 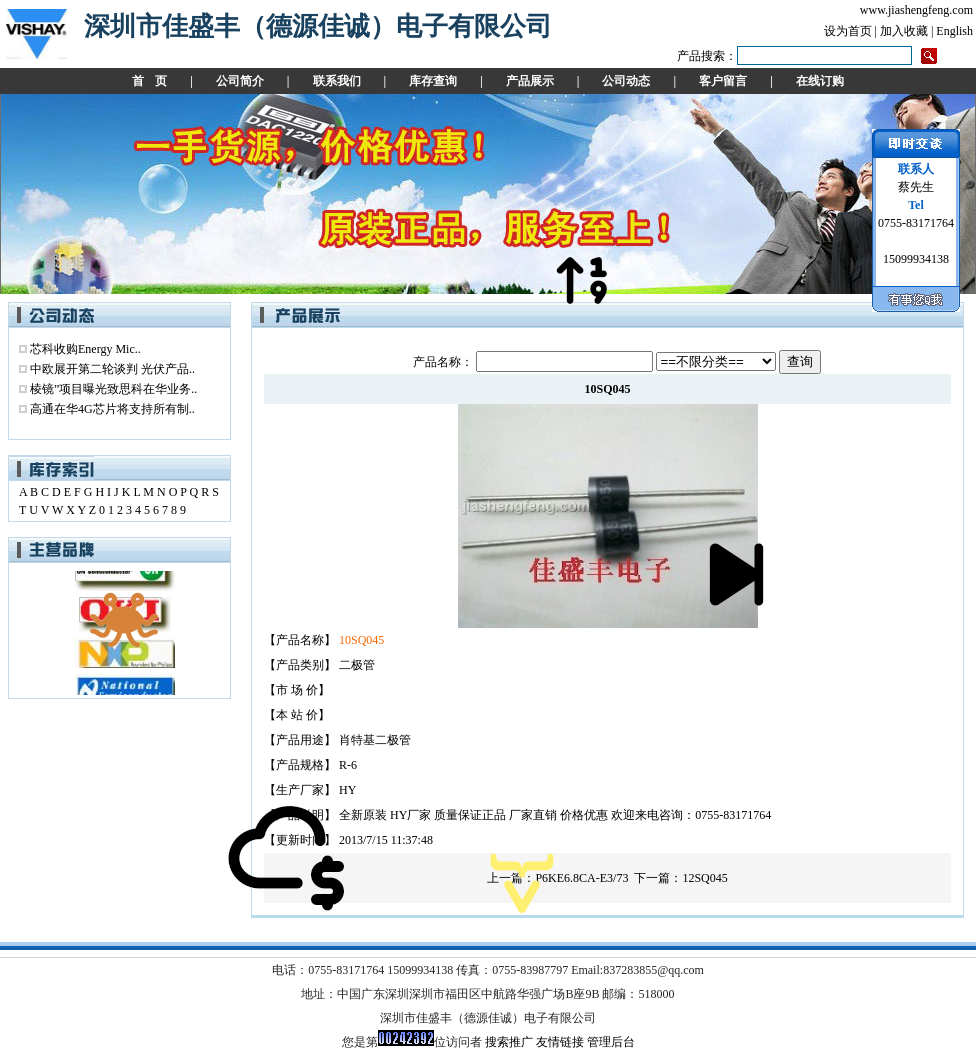 I want to click on represents the flying spaghetti monster or pastafarianism, so click(x=124, y=620).